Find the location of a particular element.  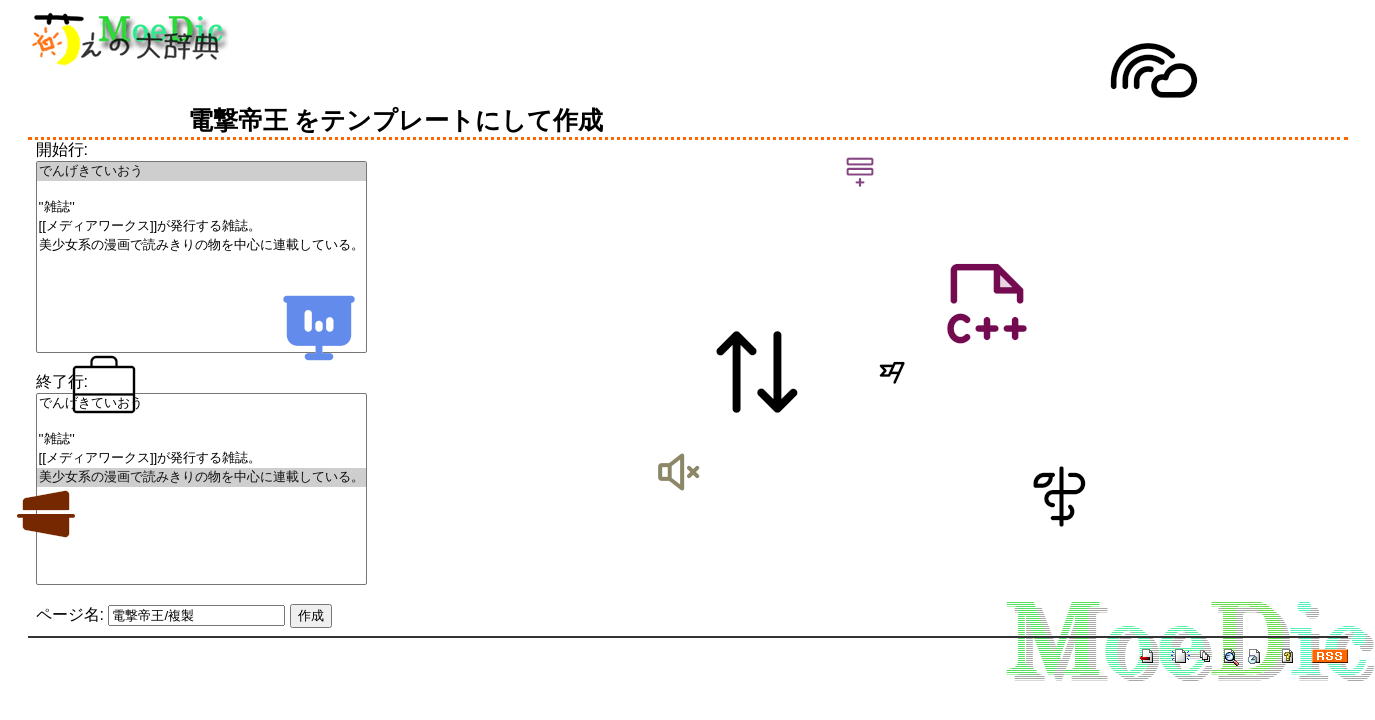

add a new row below is located at coordinates (860, 170).